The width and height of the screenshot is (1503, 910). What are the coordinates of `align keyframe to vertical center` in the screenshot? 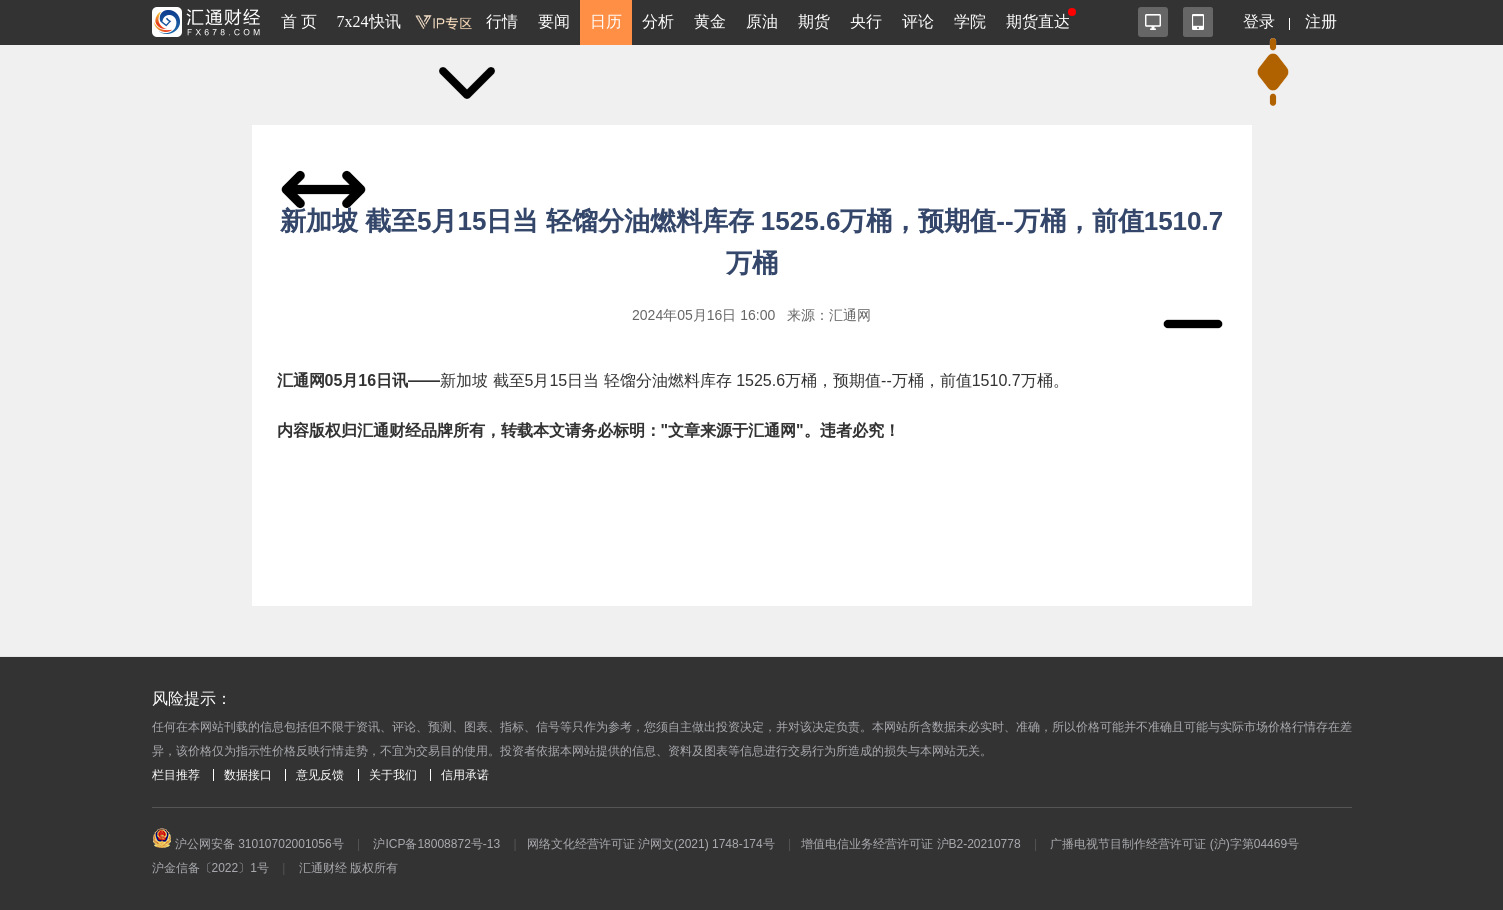 It's located at (1273, 72).